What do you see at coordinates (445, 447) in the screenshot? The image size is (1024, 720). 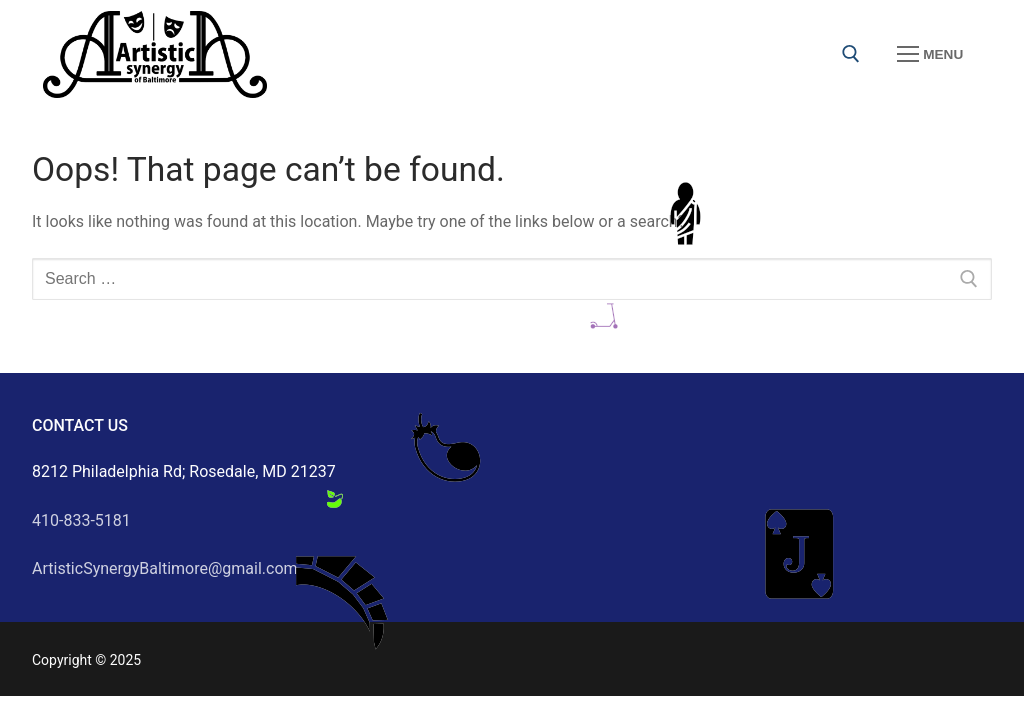 I see `select eggplant/aubergine ingredient` at bounding box center [445, 447].